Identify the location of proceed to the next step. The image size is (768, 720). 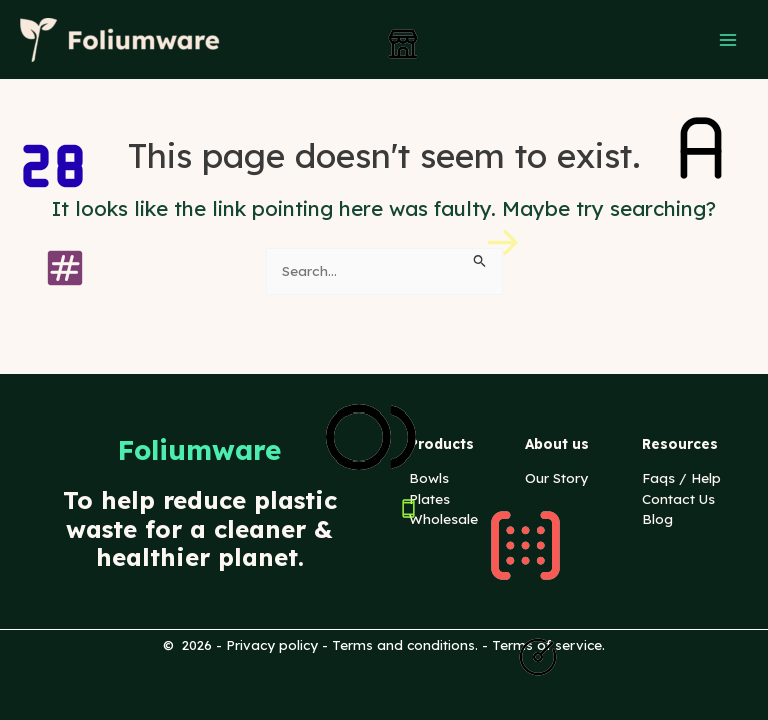
(502, 242).